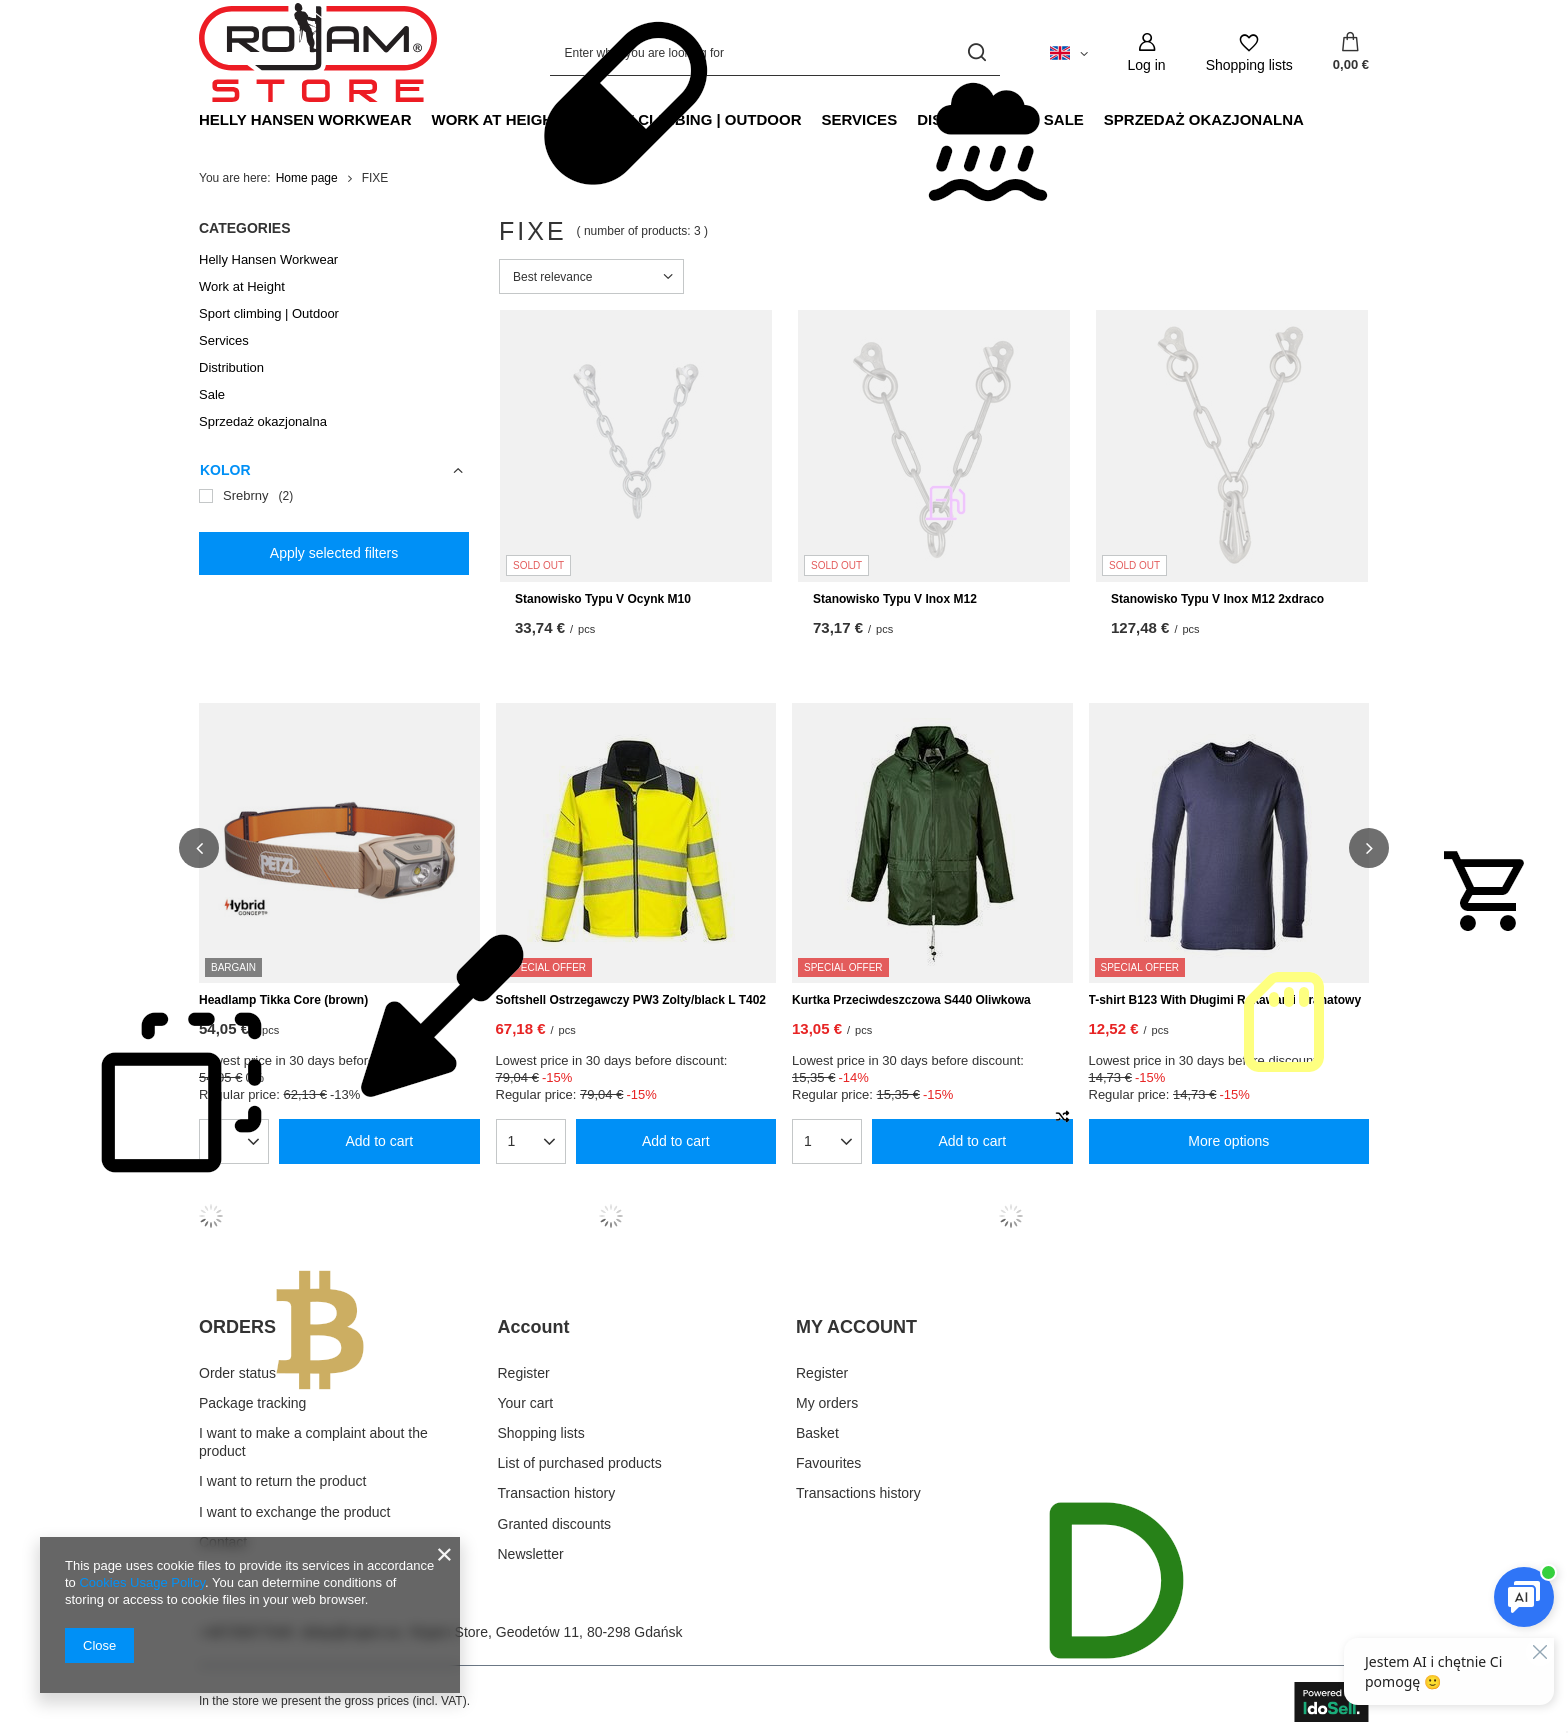 The width and height of the screenshot is (1568, 1733). I want to click on represents the letter D in text or keyboard input, so click(1116, 1580).